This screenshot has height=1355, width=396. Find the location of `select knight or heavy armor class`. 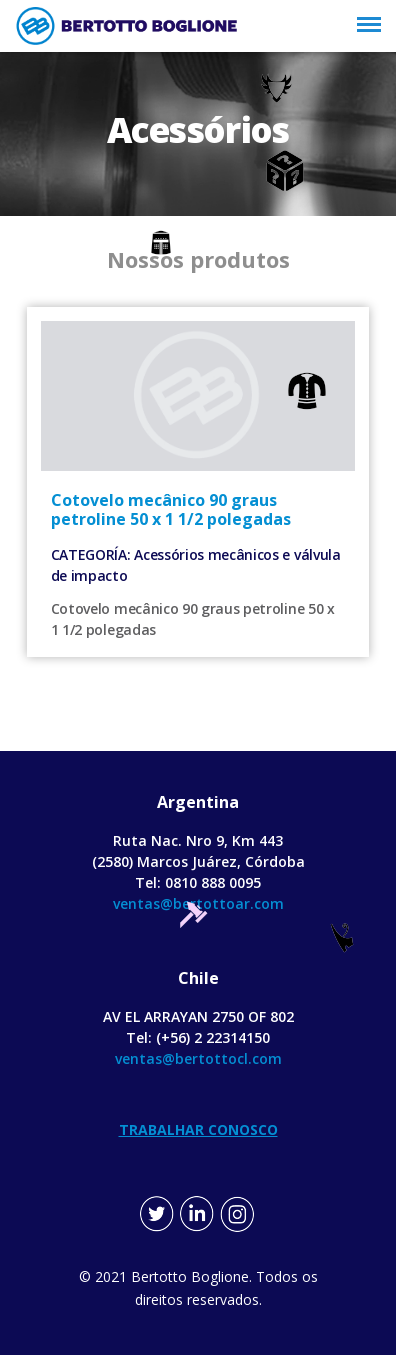

select knight or heavy armor class is located at coordinates (161, 243).